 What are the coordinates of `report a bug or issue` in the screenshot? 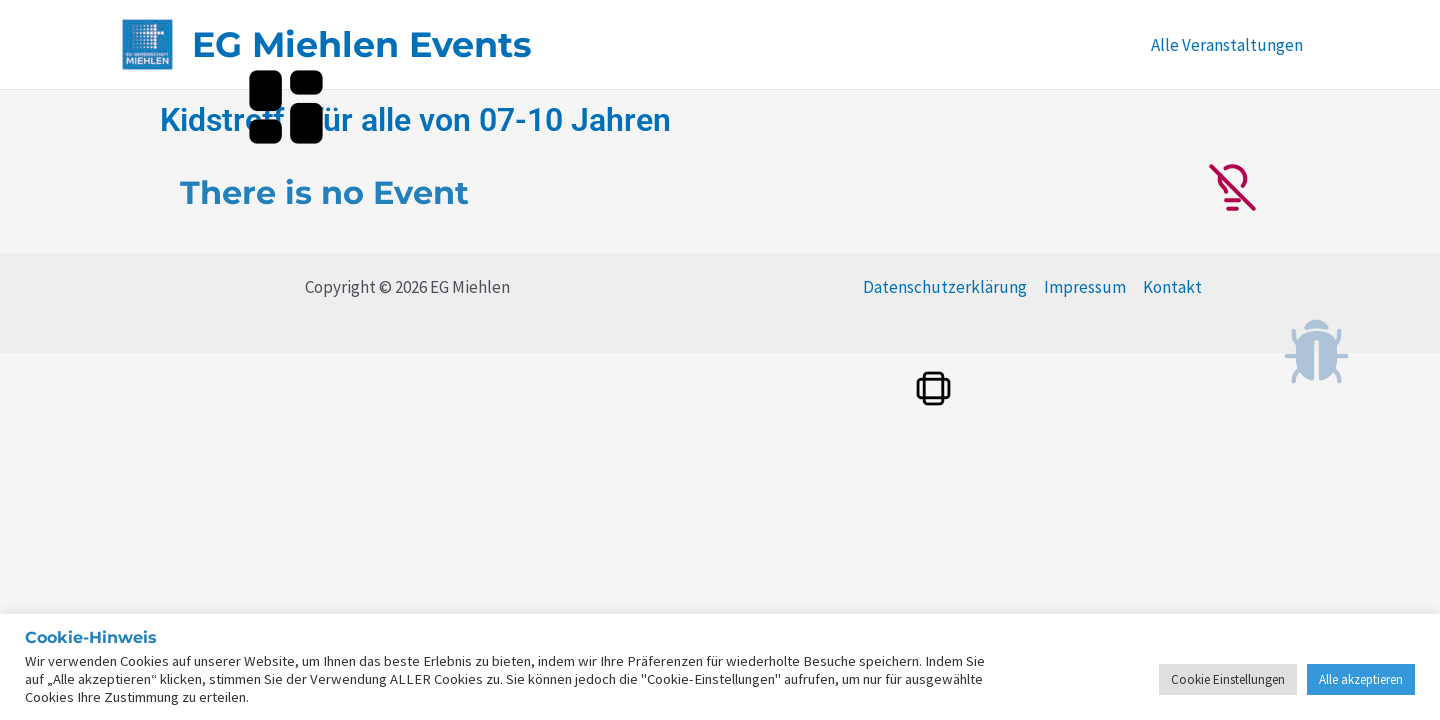 It's located at (1316, 351).